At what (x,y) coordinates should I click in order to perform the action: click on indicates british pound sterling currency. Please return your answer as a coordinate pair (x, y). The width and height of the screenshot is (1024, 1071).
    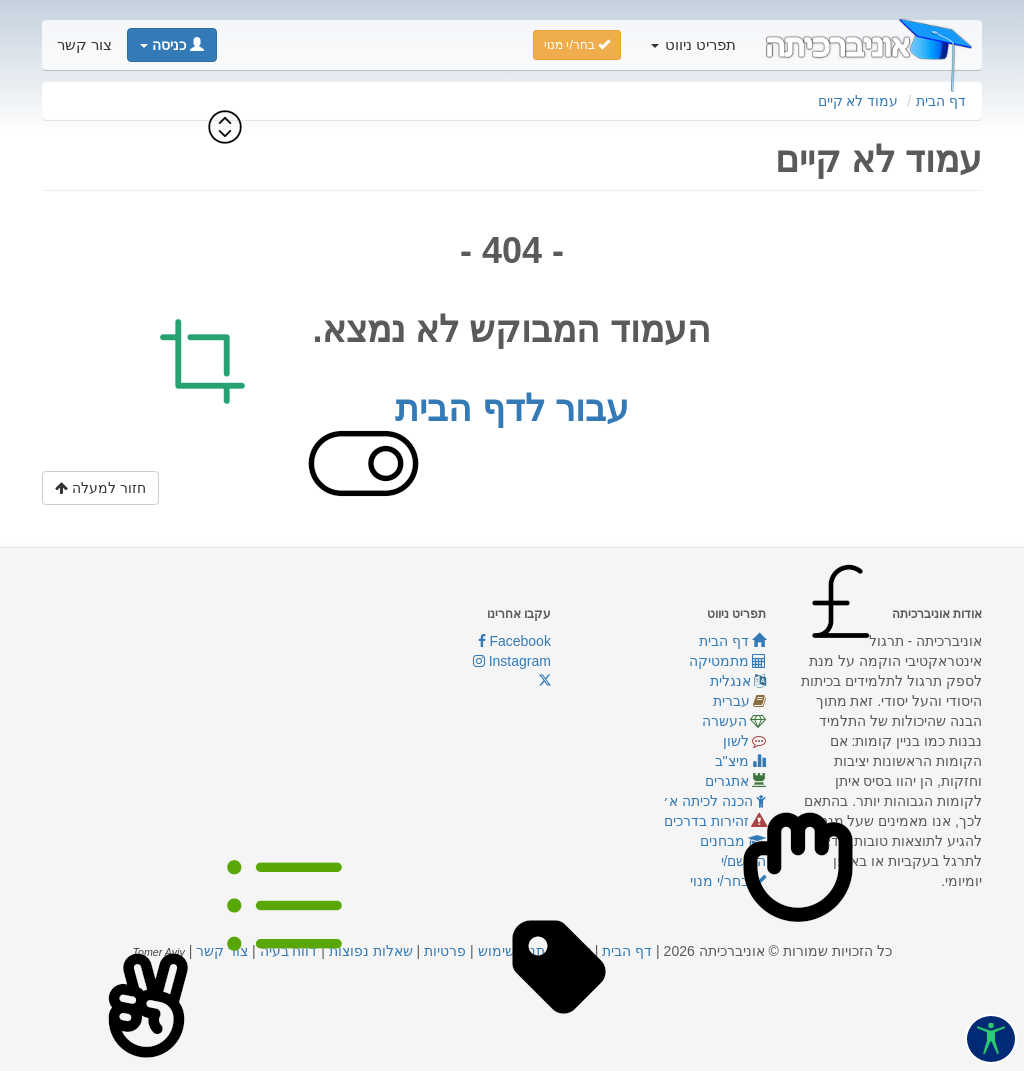
    Looking at the image, I should click on (844, 603).